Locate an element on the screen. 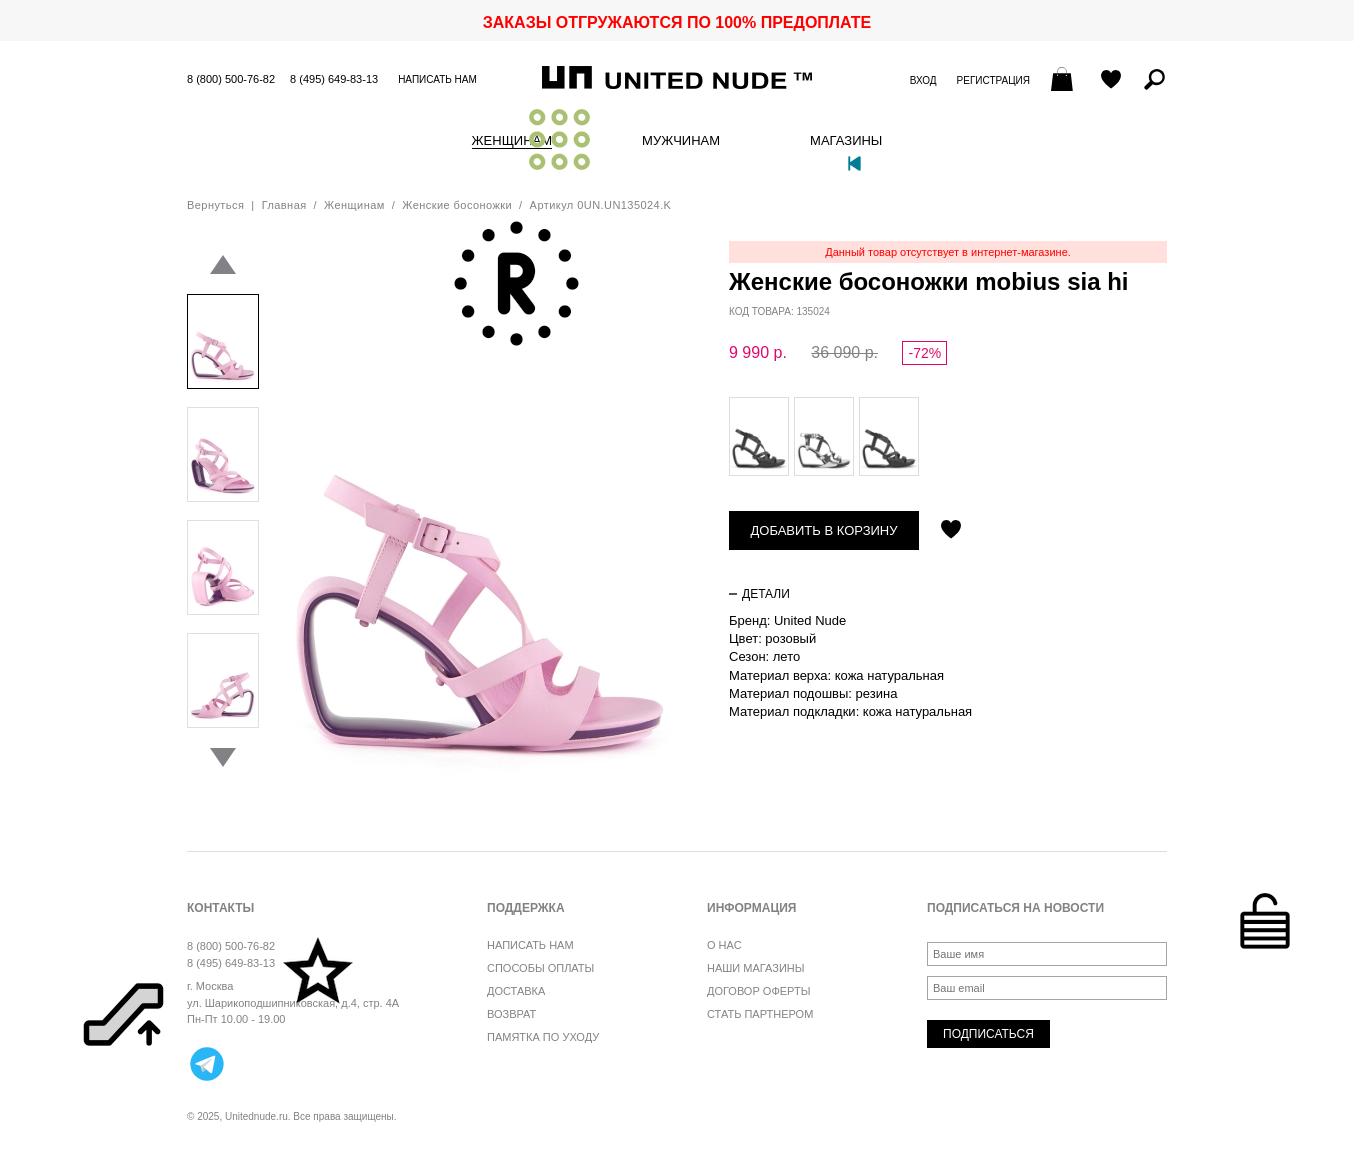  indicates registered trademark or rights reserved is located at coordinates (516, 283).